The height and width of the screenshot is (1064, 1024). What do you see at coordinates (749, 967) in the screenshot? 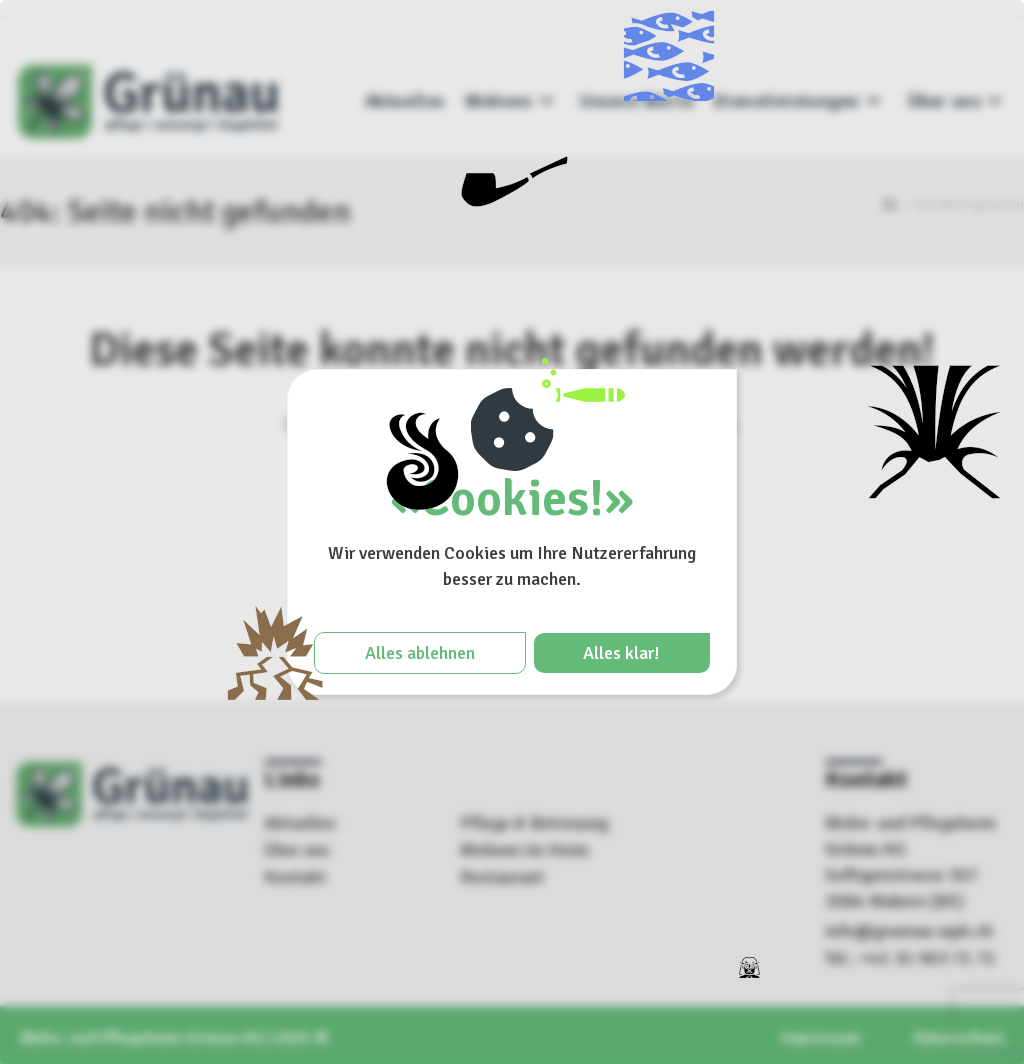
I see `select barbarian character class` at bounding box center [749, 967].